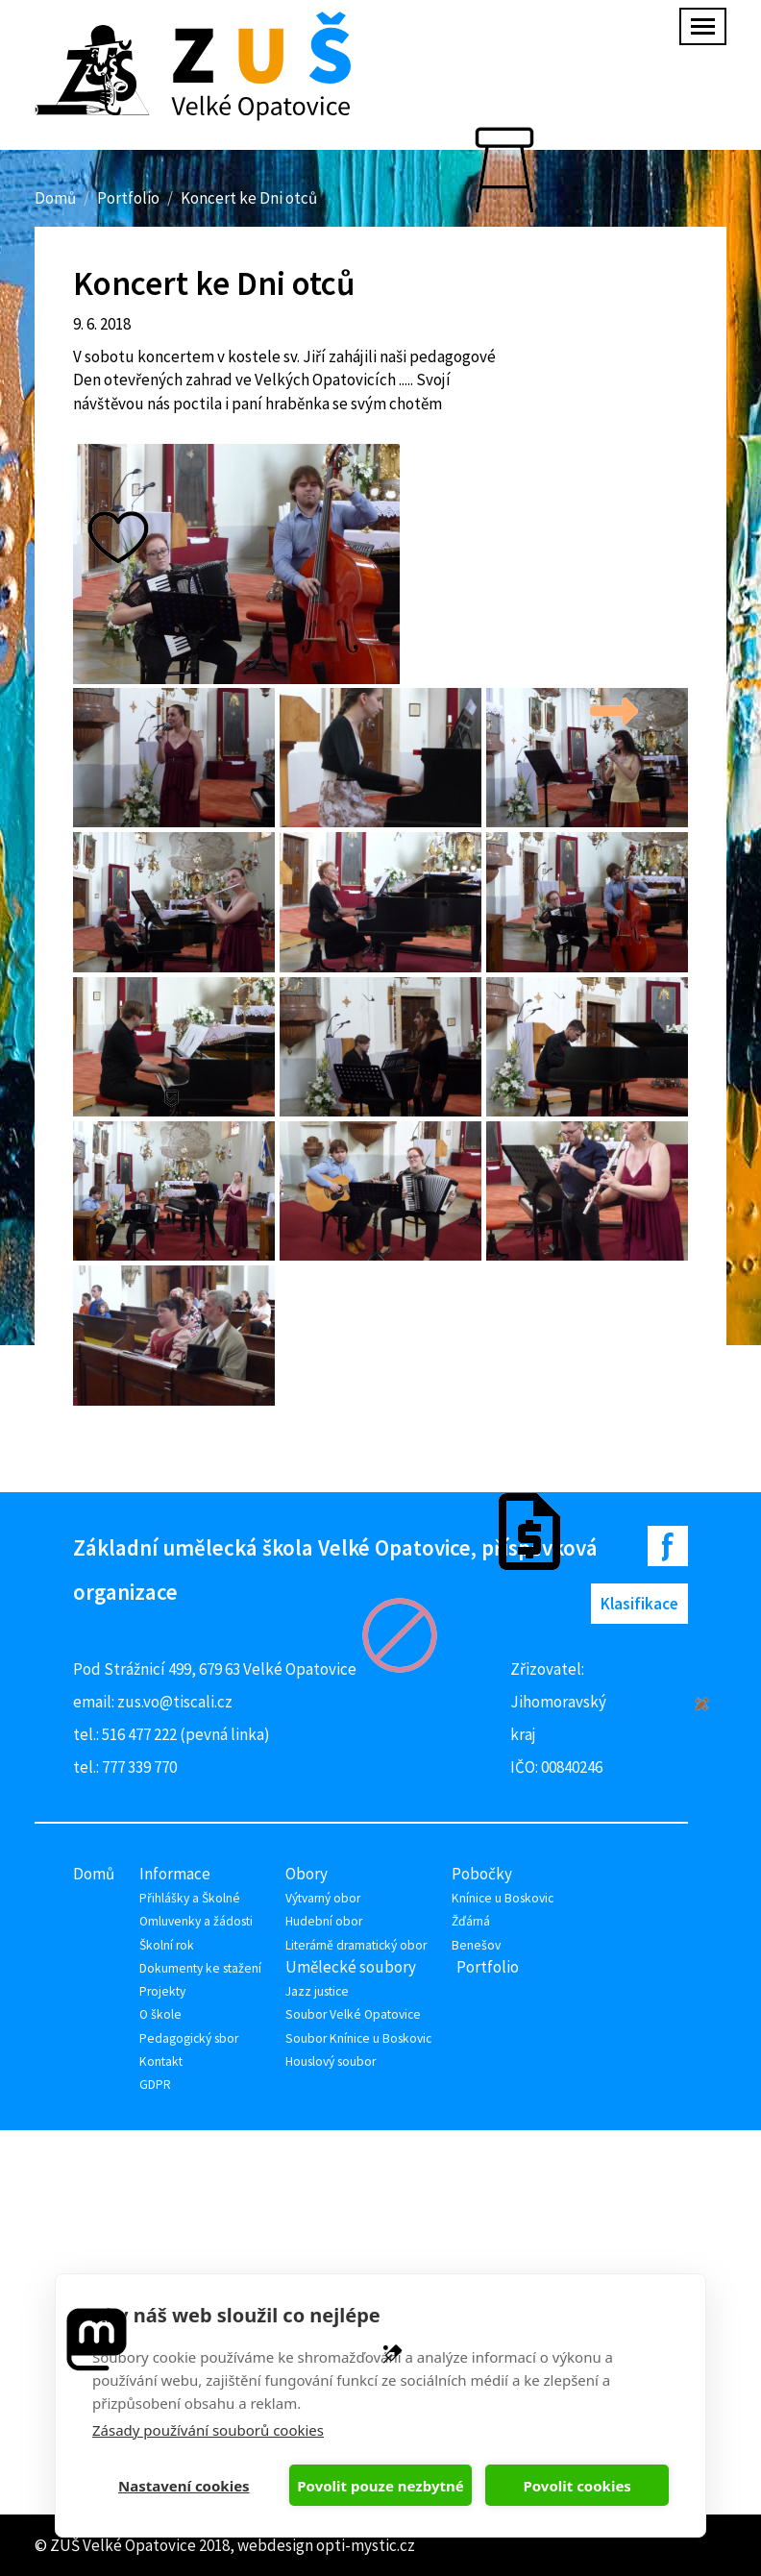 This screenshot has height=2576, width=761. What do you see at coordinates (171, 1098) in the screenshot?
I see `mark a location as visited` at bounding box center [171, 1098].